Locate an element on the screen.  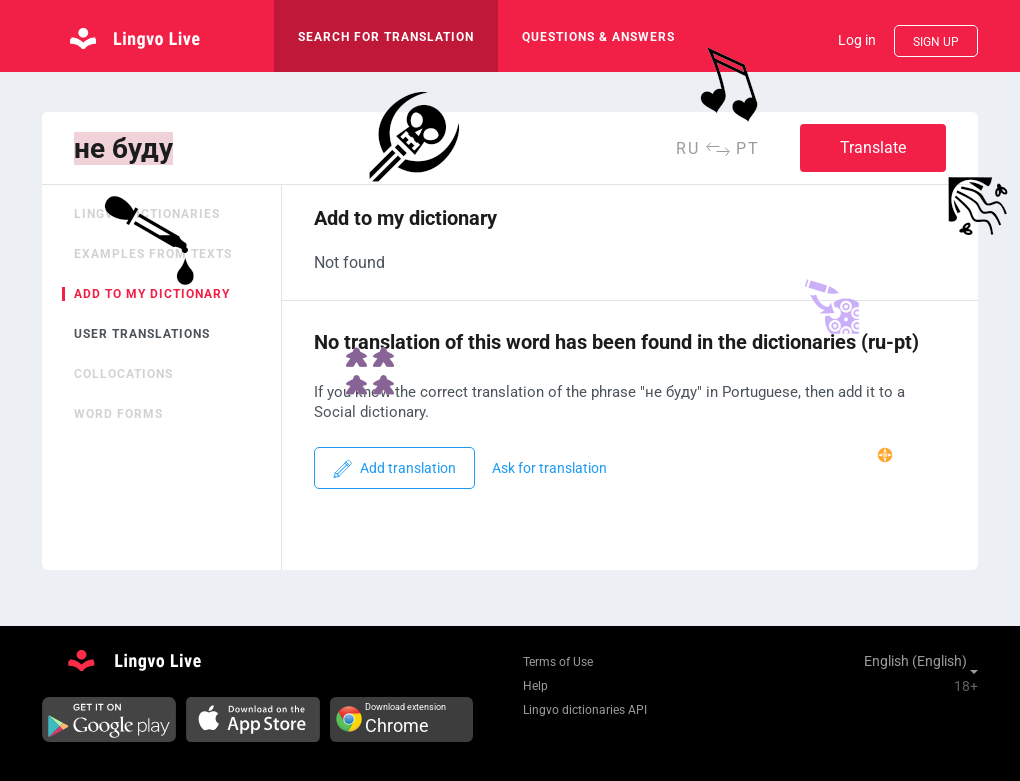
navigate or pan in multiple directions is located at coordinates (885, 455).